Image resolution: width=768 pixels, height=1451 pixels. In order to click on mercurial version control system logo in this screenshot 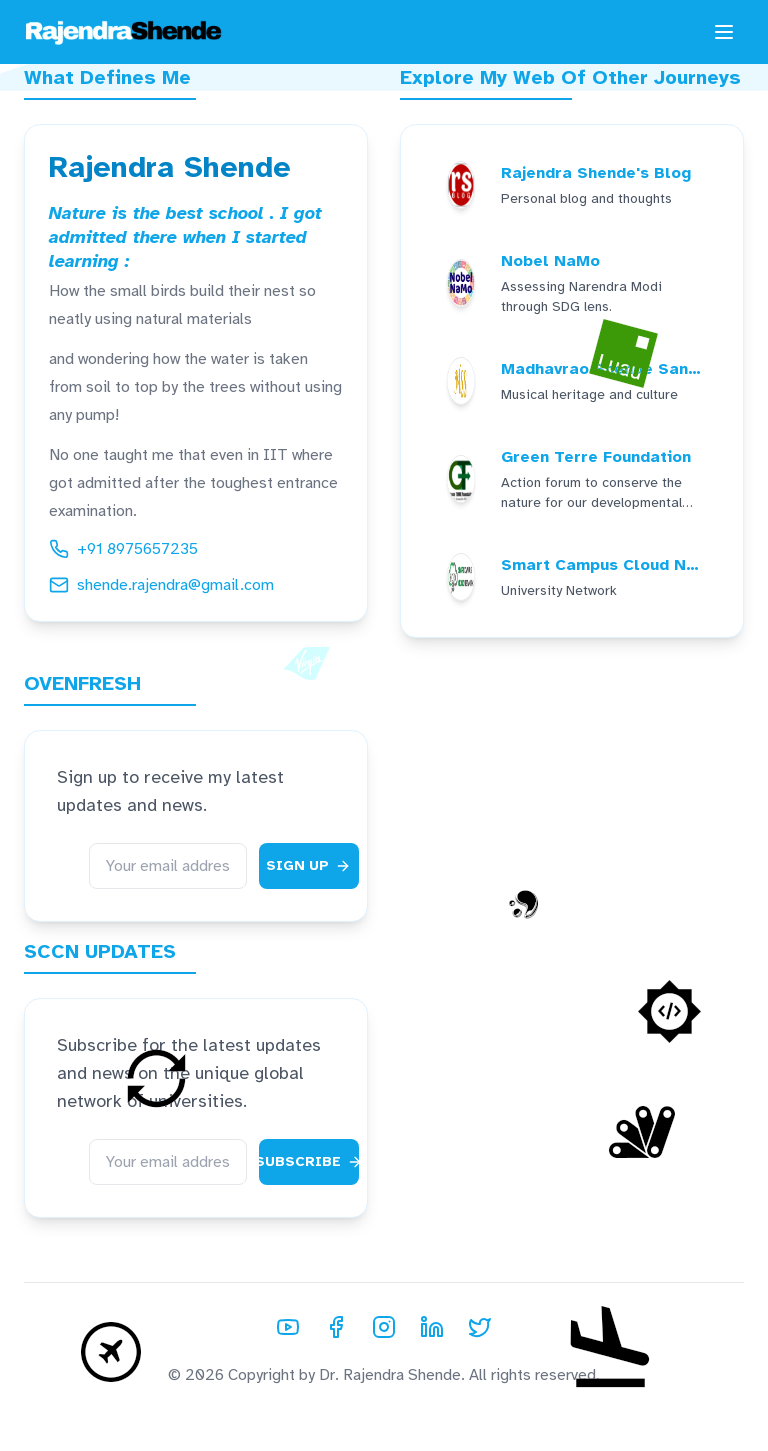, I will do `click(523, 904)`.